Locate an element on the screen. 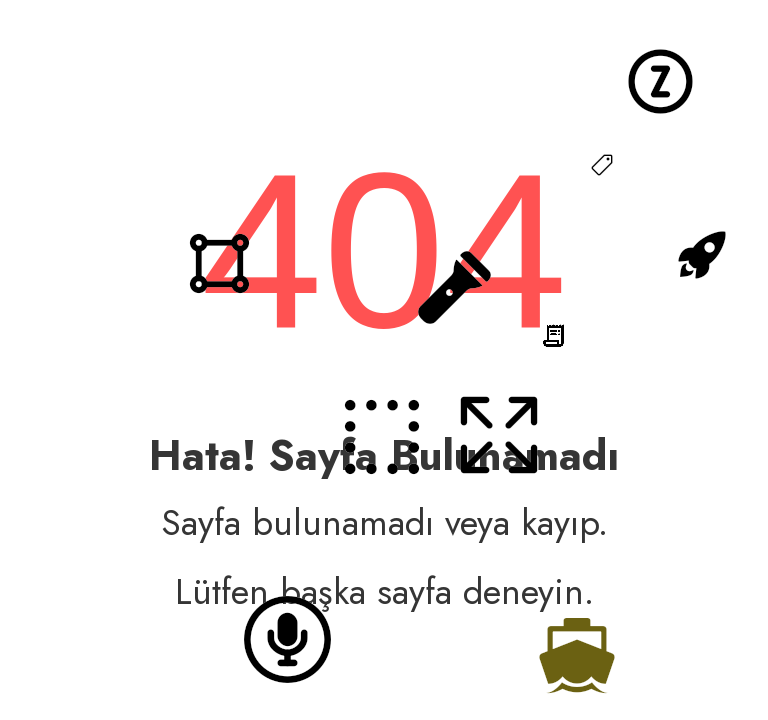 This screenshot has width=768, height=720. tap to start voice input is located at coordinates (287, 639).